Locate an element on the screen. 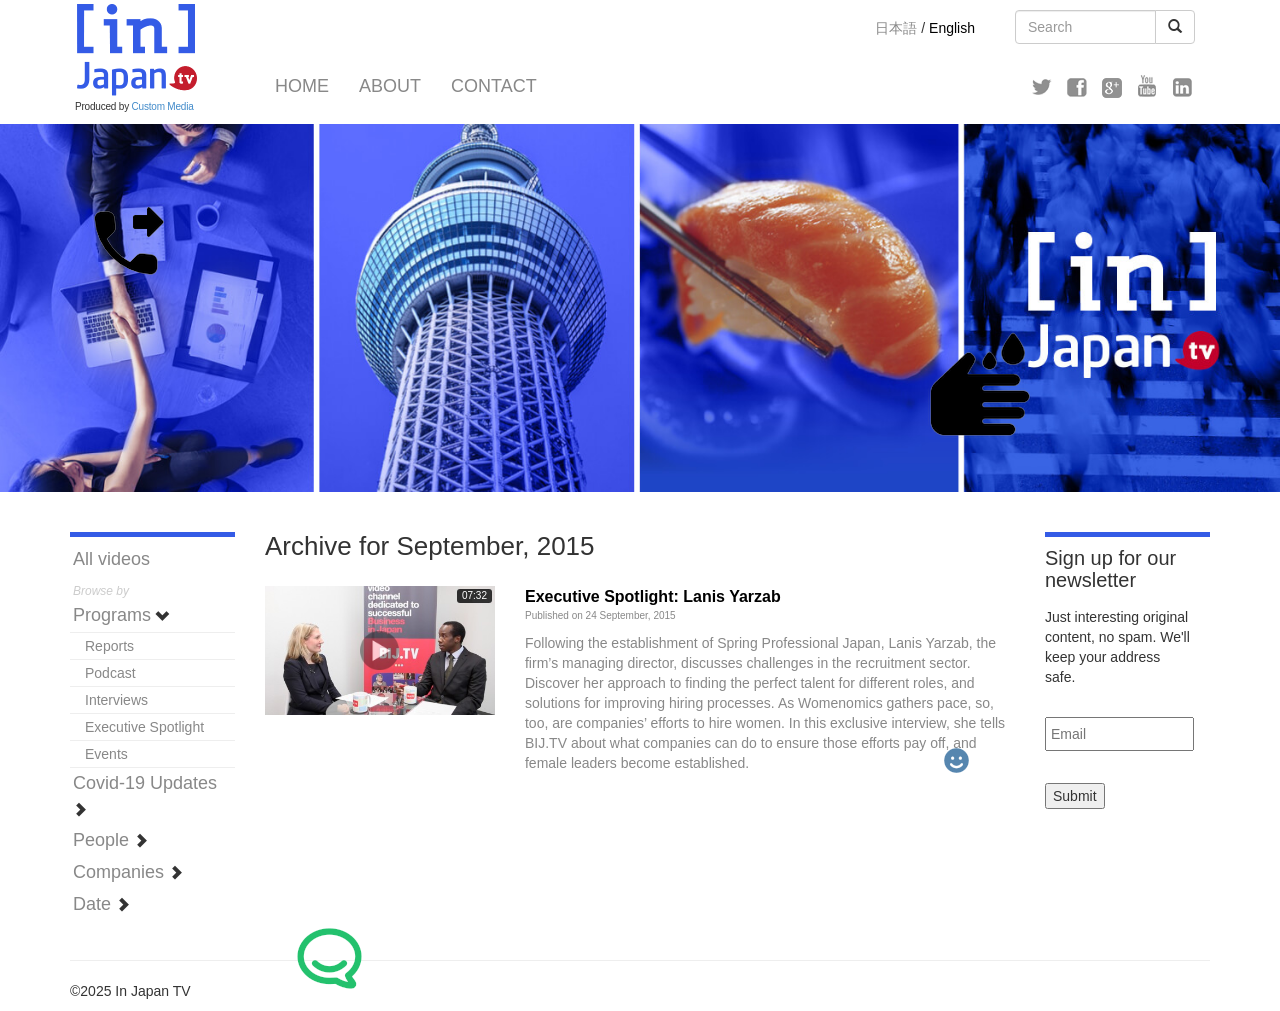 Image resolution: width=1280 pixels, height=1011 pixels. open HipChat messaging app is located at coordinates (329, 958).